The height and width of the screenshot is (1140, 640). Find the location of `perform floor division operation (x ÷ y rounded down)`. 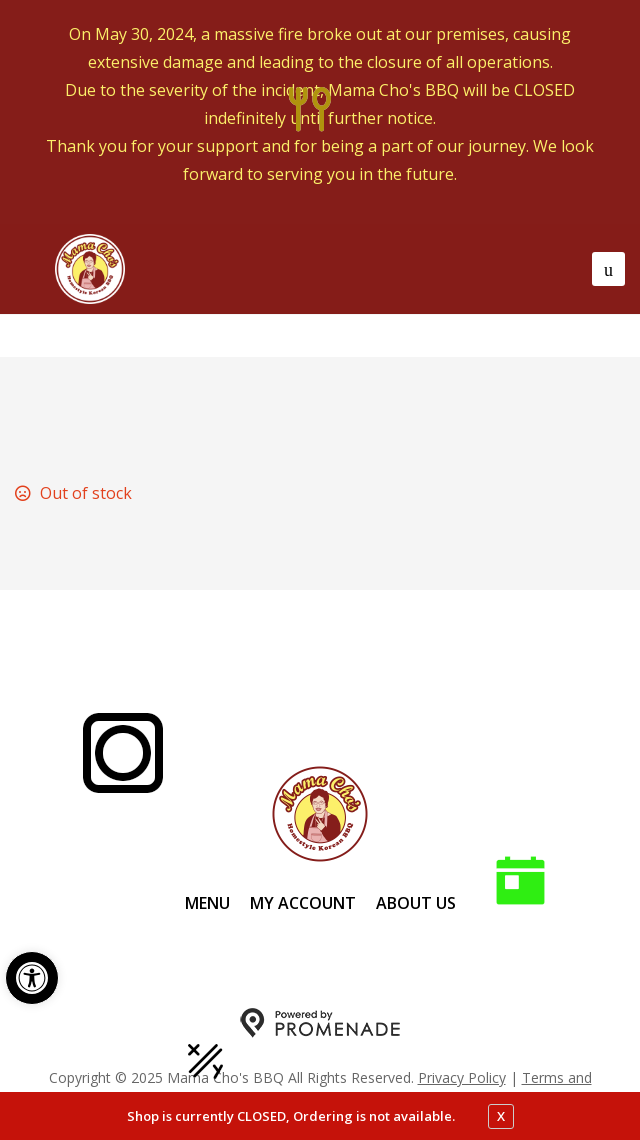

perform floor division operation (x ÷ y rounded down) is located at coordinates (205, 1061).